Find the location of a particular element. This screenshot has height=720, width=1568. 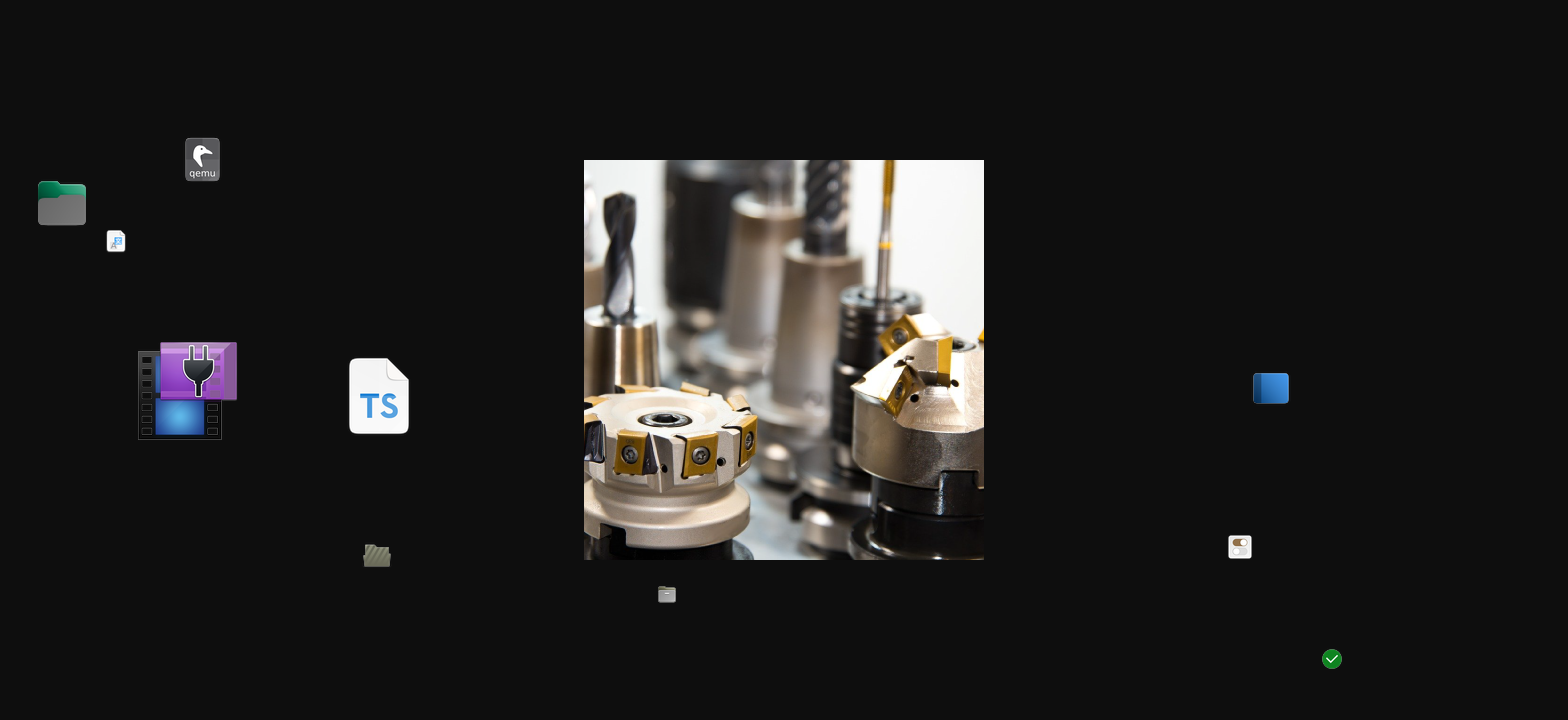

qemu virtual disk image file is located at coordinates (202, 159).